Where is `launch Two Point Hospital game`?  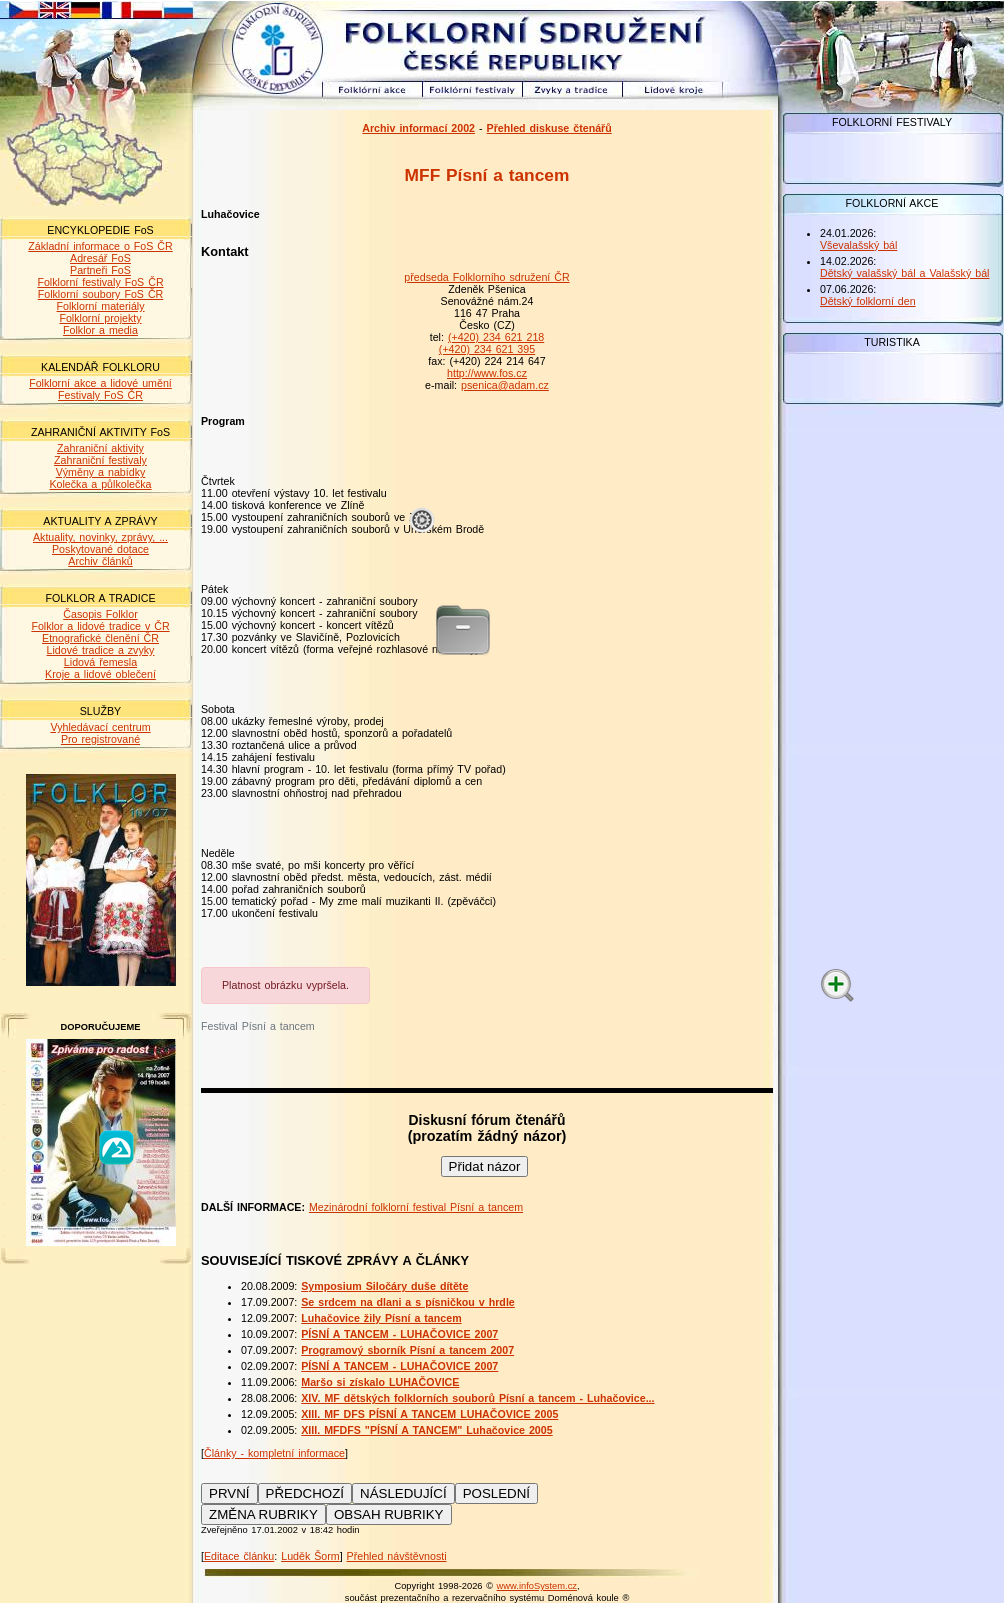
launch Two Point Hospital game is located at coordinates (116, 1147).